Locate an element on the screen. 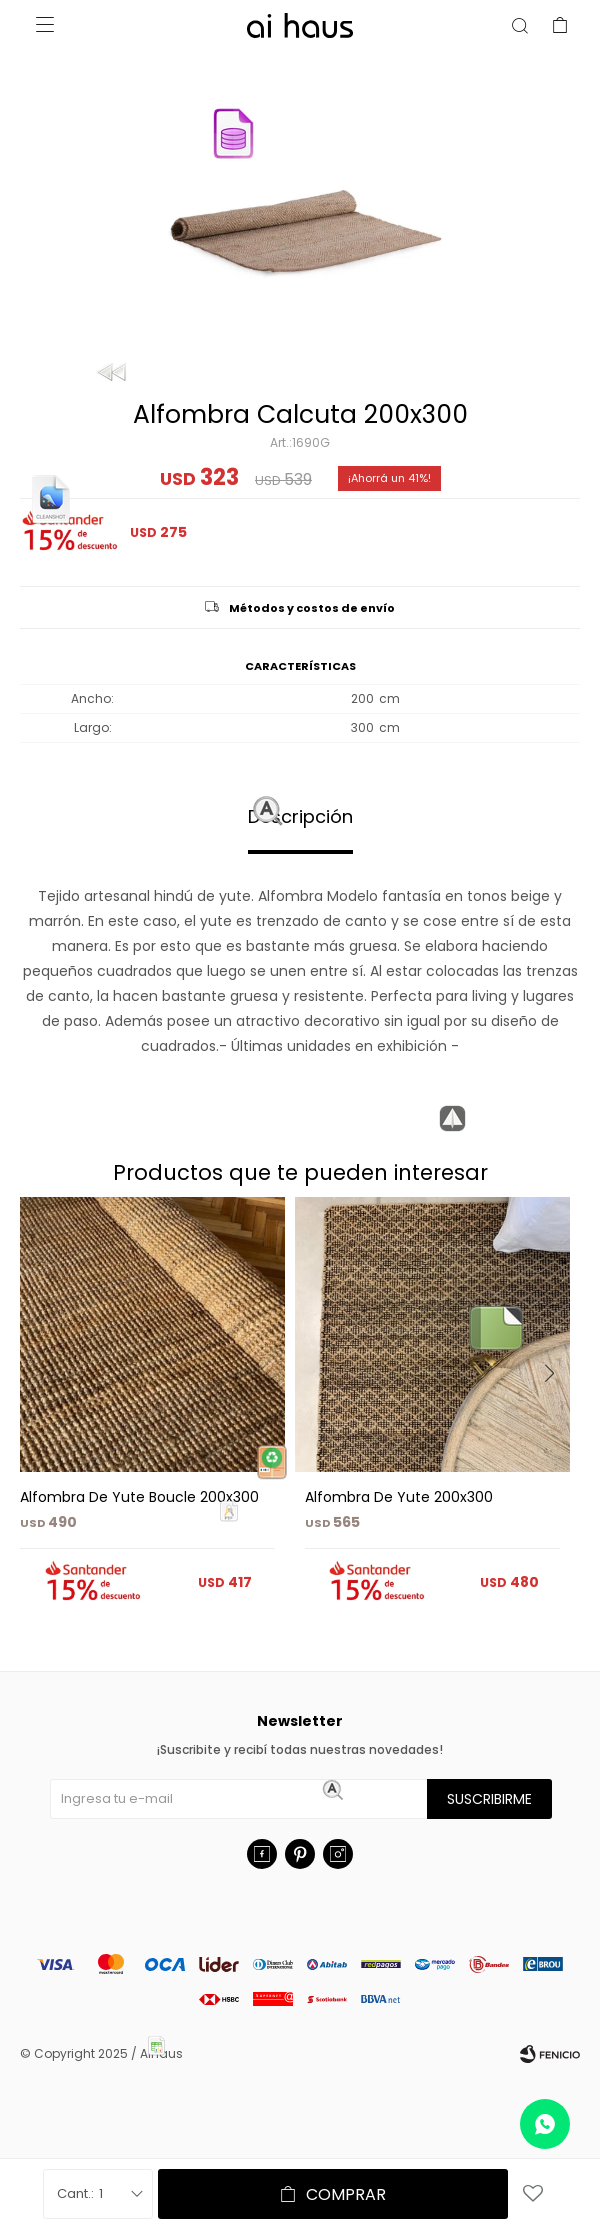 The image size is (600, 2229). pgp encryption key file is located at coordinates (229, 1511).